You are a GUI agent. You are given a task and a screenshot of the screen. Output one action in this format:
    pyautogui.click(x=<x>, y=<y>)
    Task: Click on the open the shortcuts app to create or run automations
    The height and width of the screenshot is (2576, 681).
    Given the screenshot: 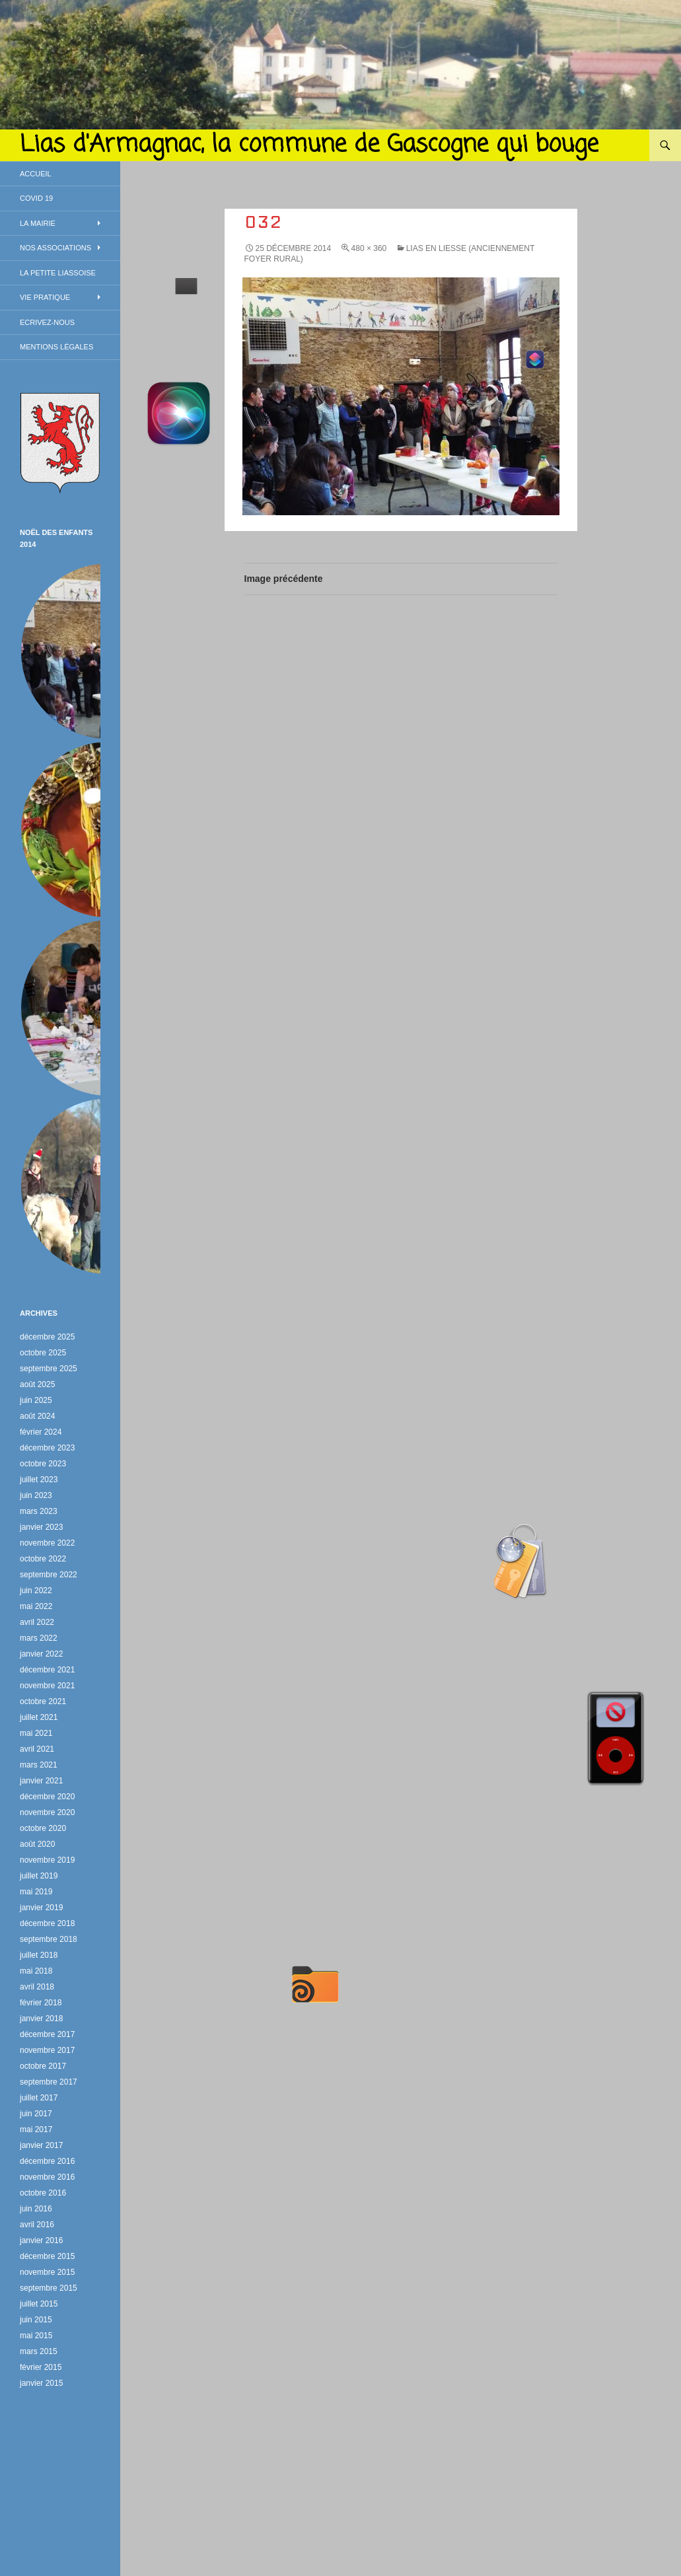 What is the action you would take?
    pyautogui.click(x=535, y=359)
    